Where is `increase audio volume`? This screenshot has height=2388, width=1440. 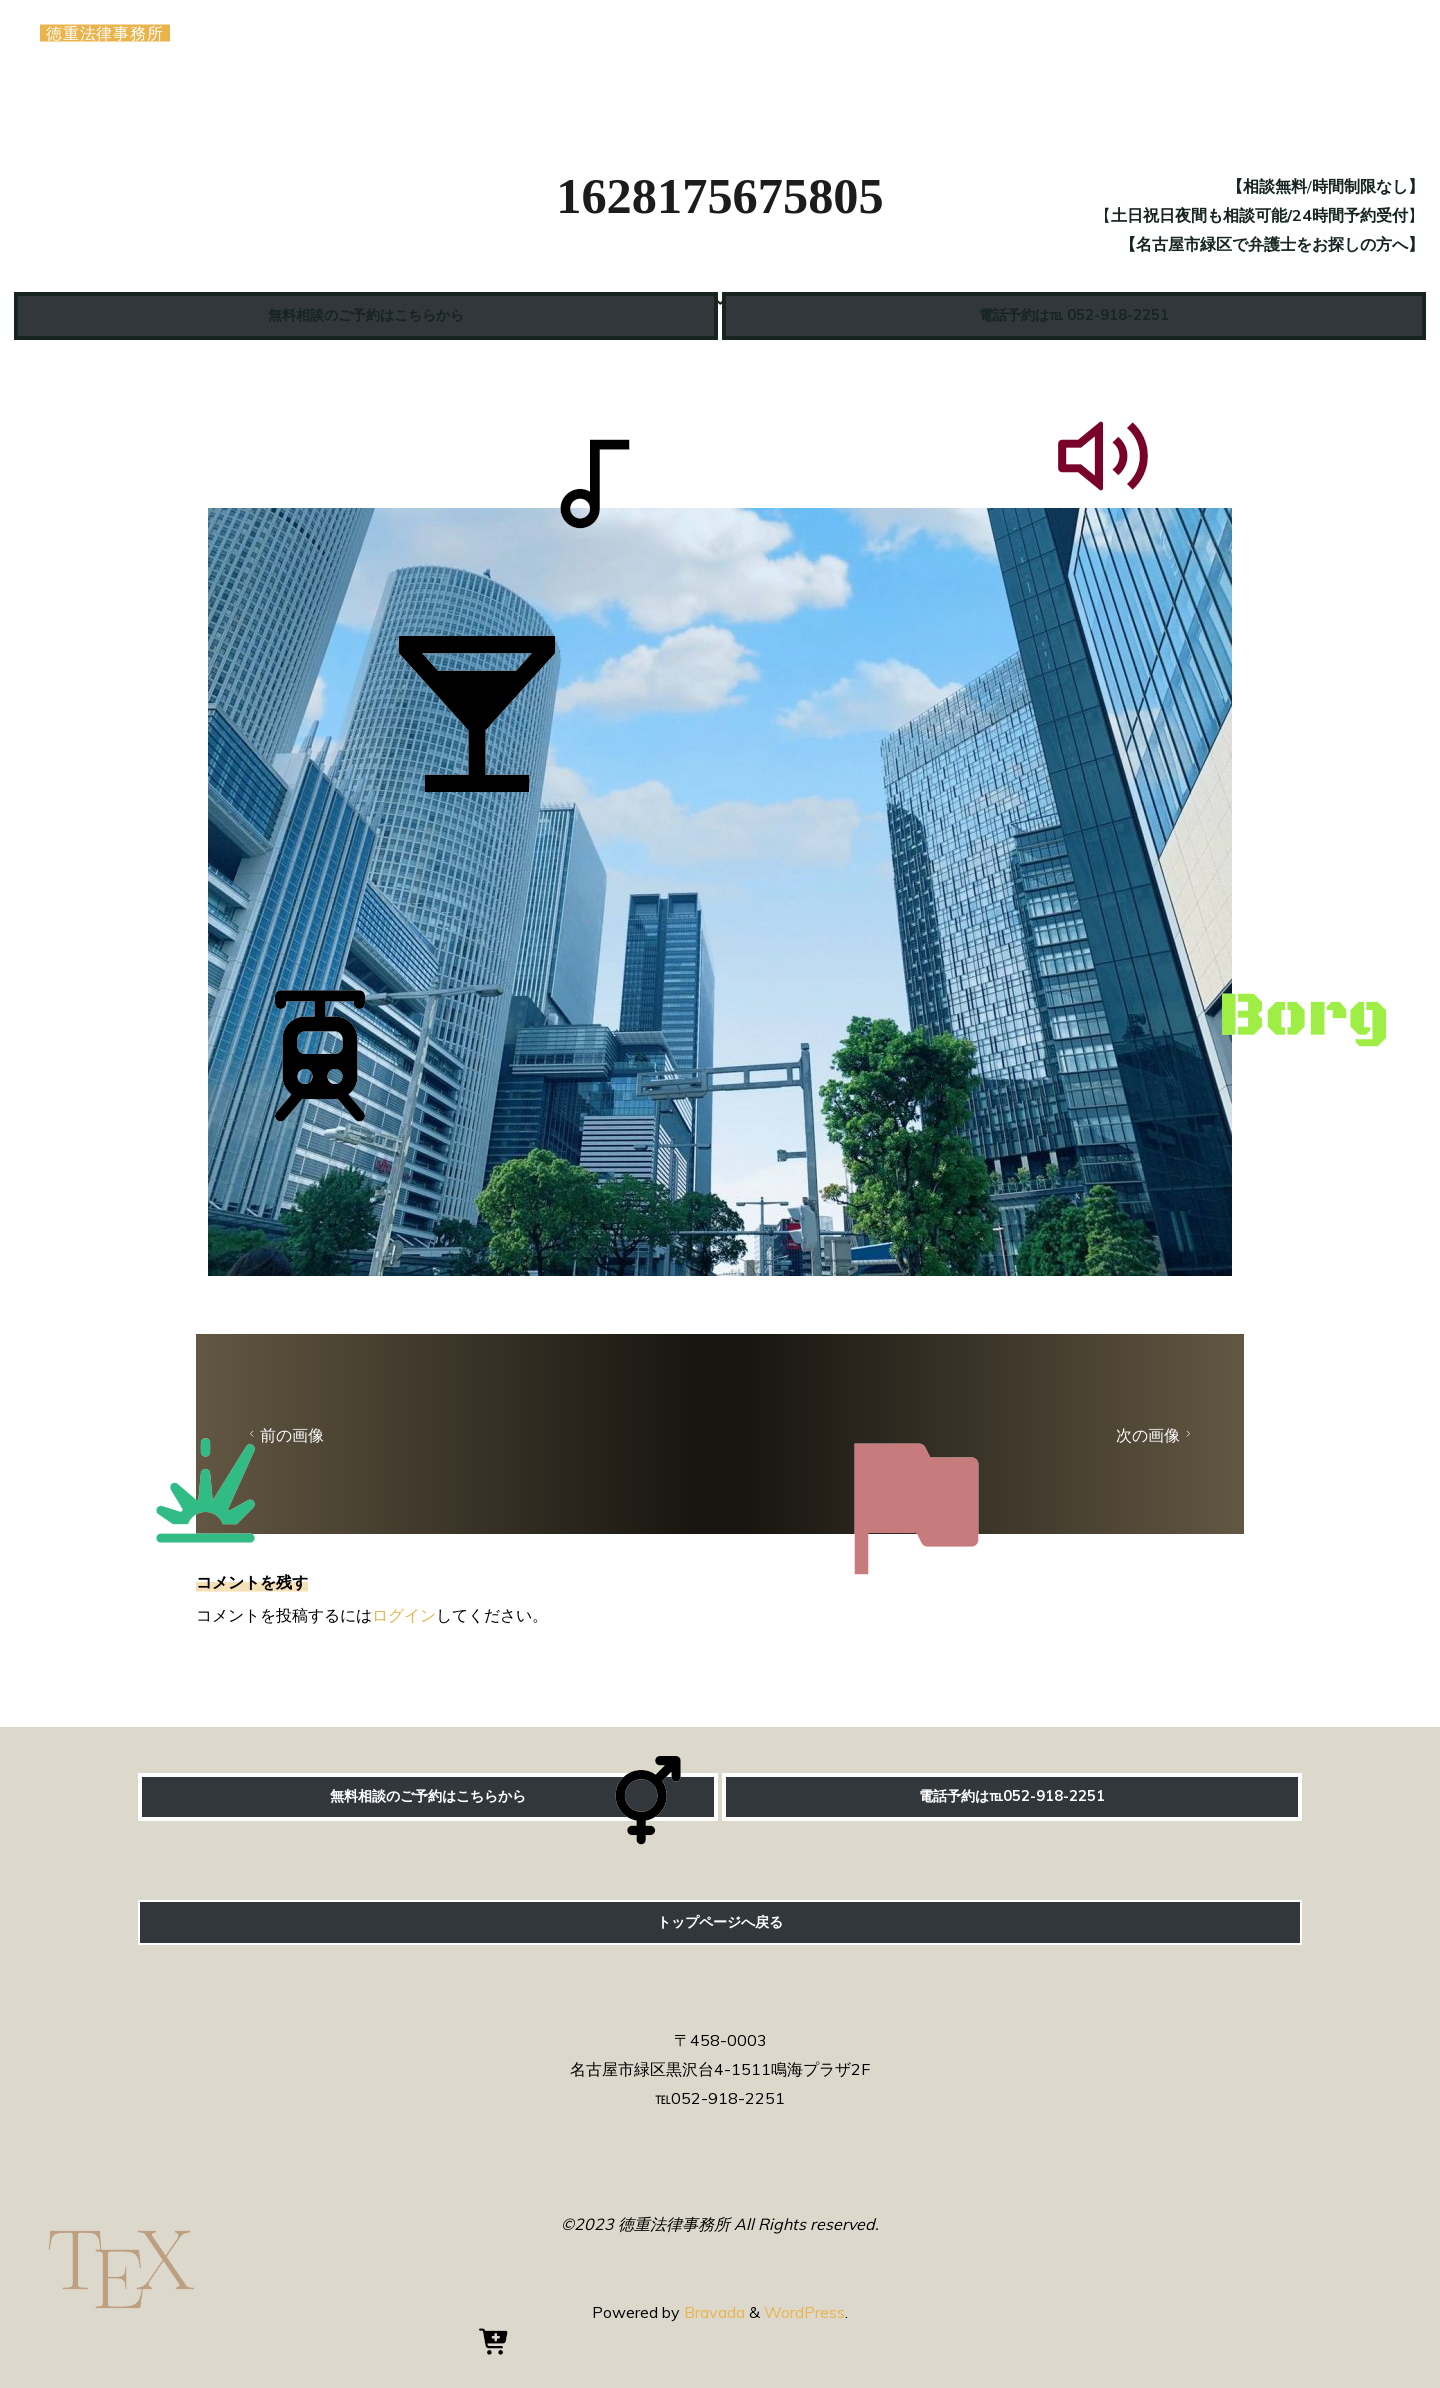 increase audio volume is located at coordinates (1103, 456).